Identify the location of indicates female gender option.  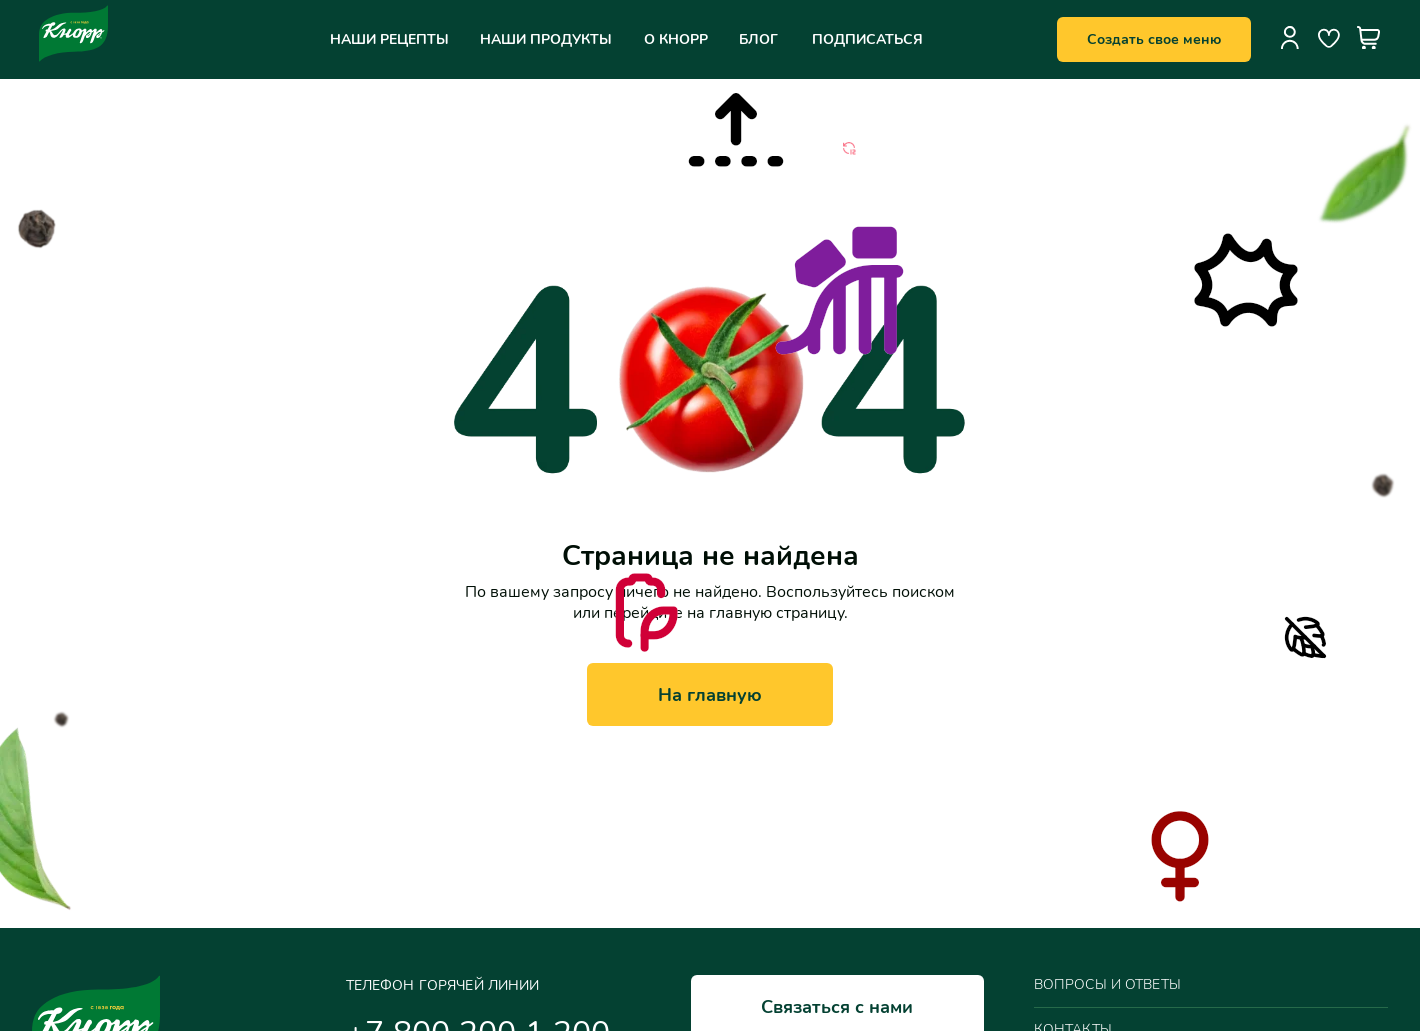
(1180, 854).